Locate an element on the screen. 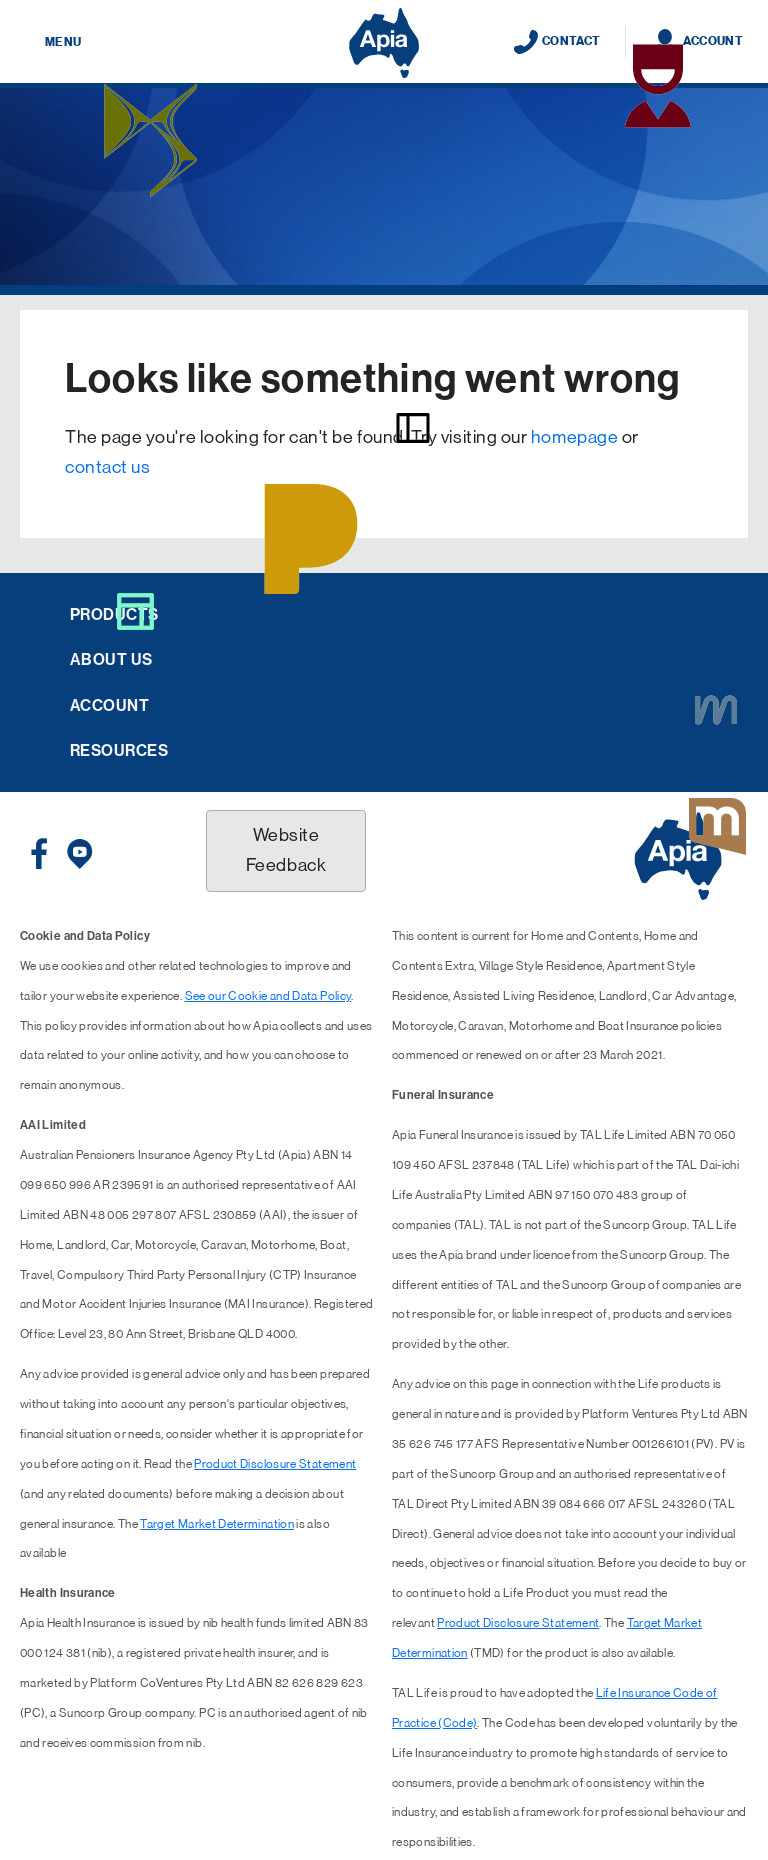 The height and width of the screenshot is (1860, 768). DS Automobiles brand logo is located at coordinates (150, 140).